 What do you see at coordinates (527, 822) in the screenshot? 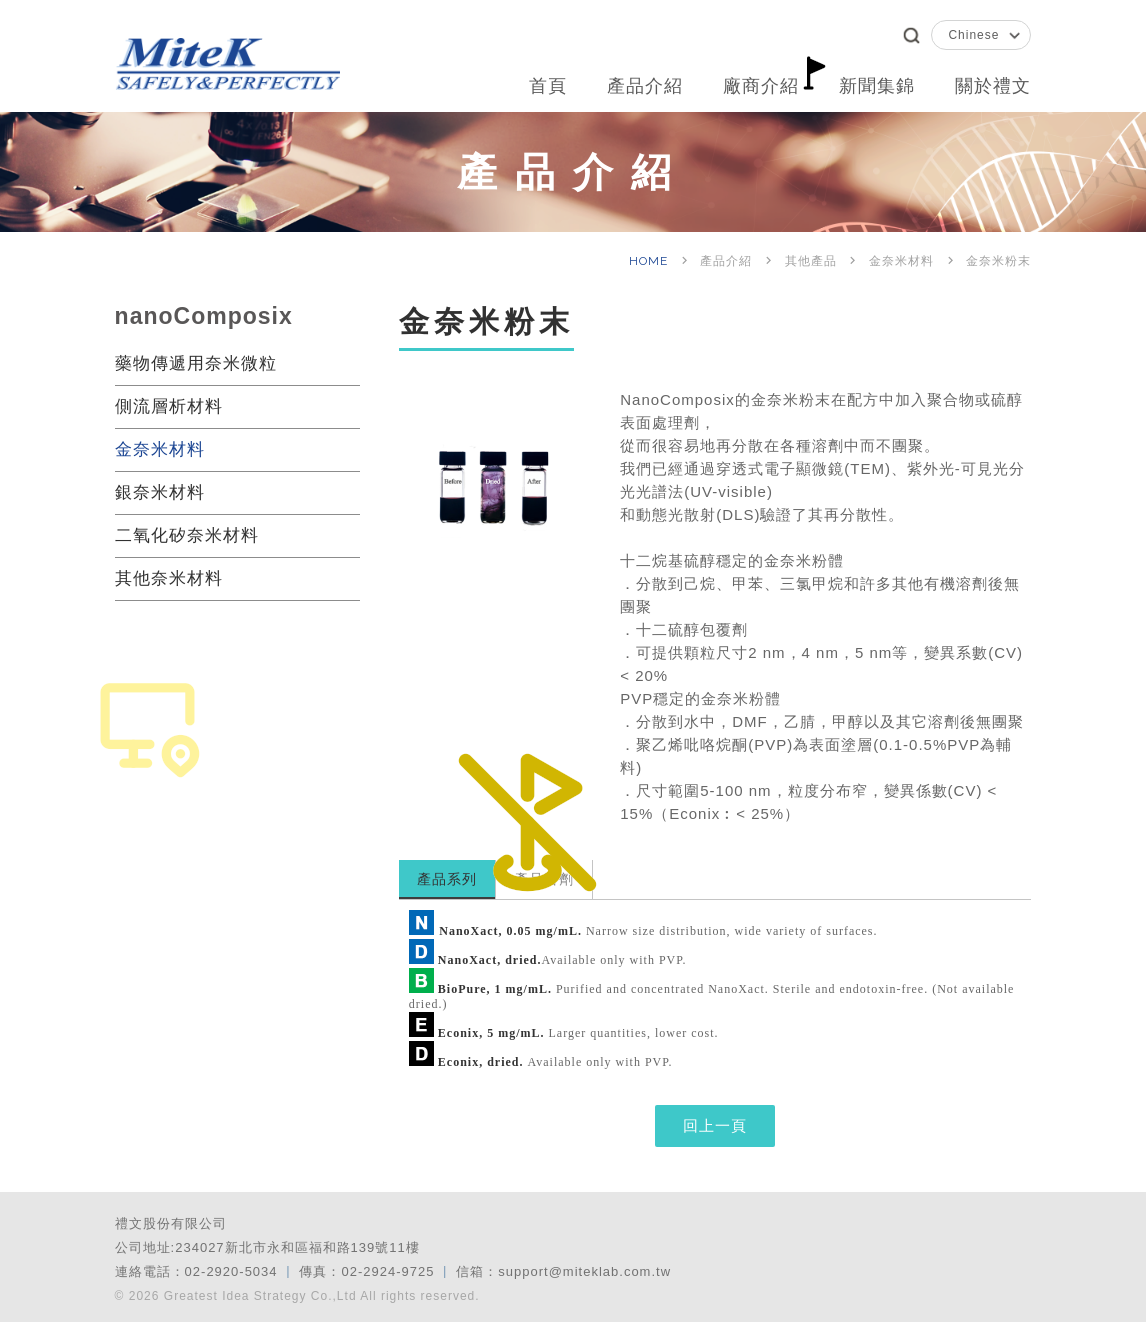
I see `golf feature unavailable or disabled` at bounding box center [527, 822].